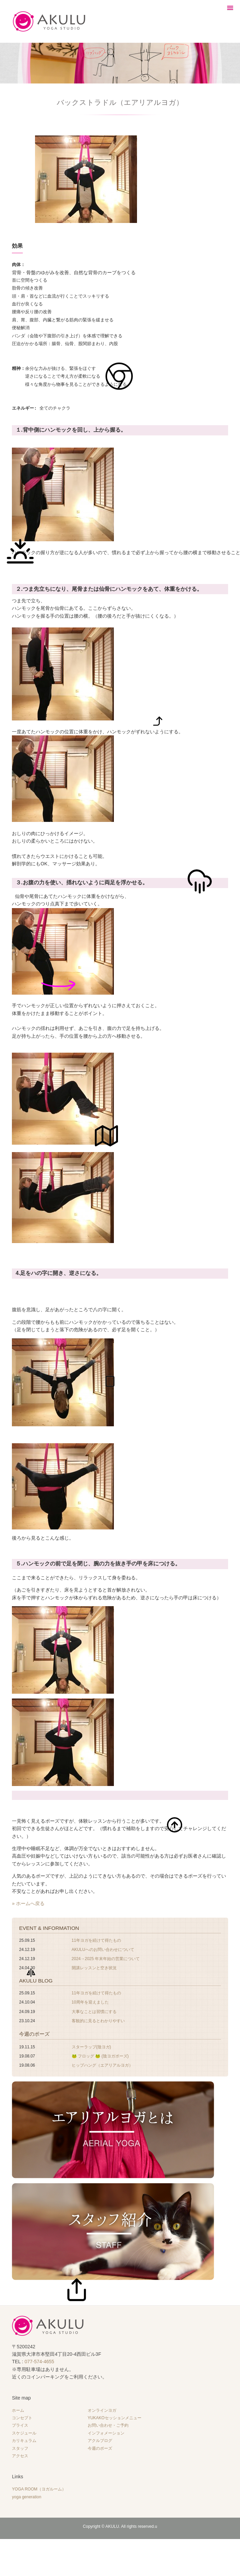  I want to click on share content to another app or platform, so click(76, 2290).